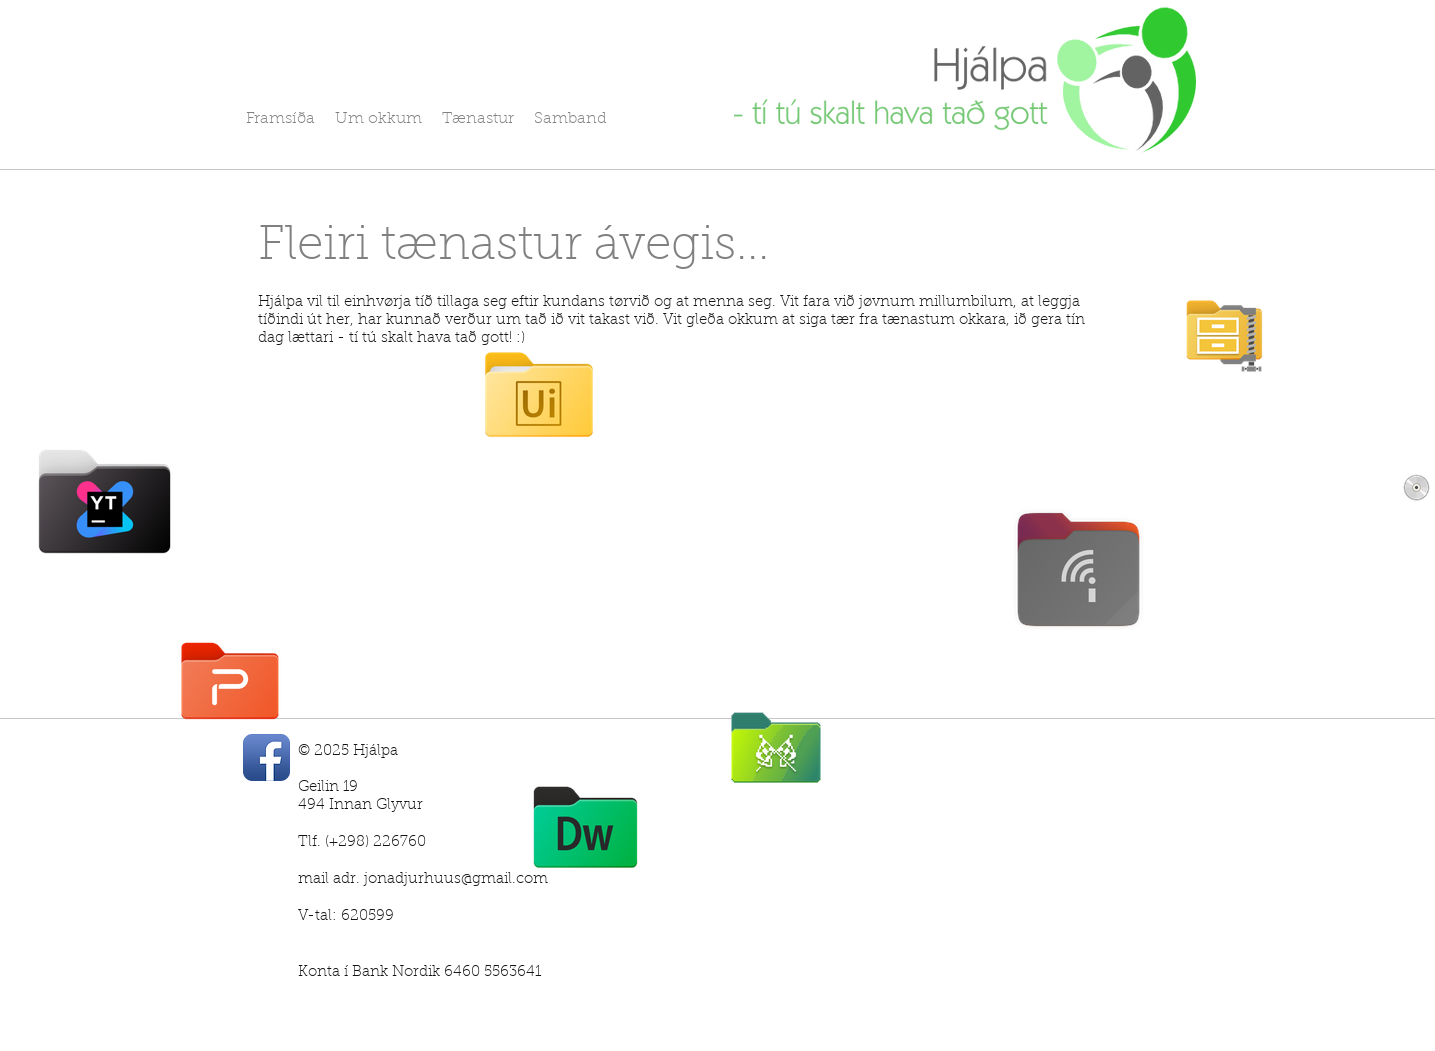 This screenshot has width=1435, height=1051. I want to click on open game jolt downloads folder, so click(776, 750).